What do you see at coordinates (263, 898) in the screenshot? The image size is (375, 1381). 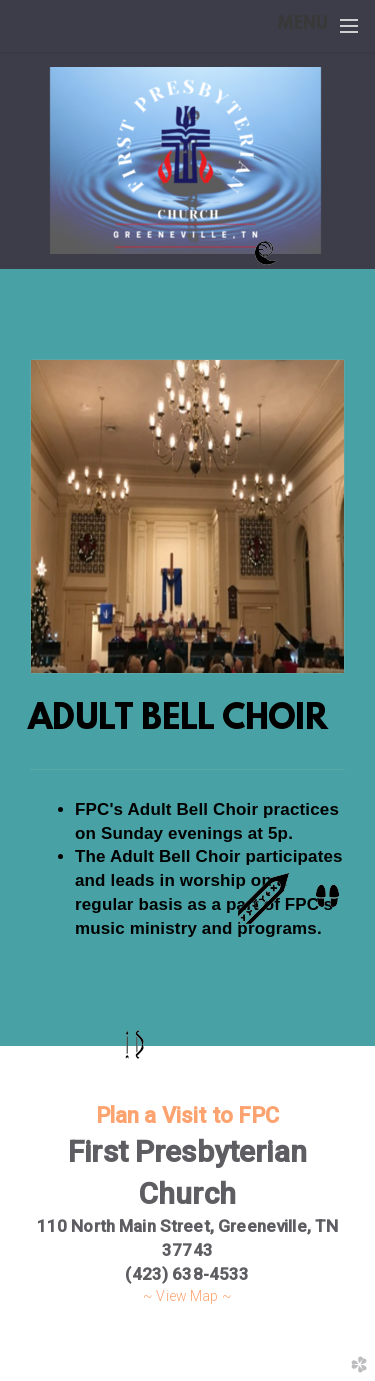 I see `equip a magical or enchanted weapon` at bounding box center [263, 898].